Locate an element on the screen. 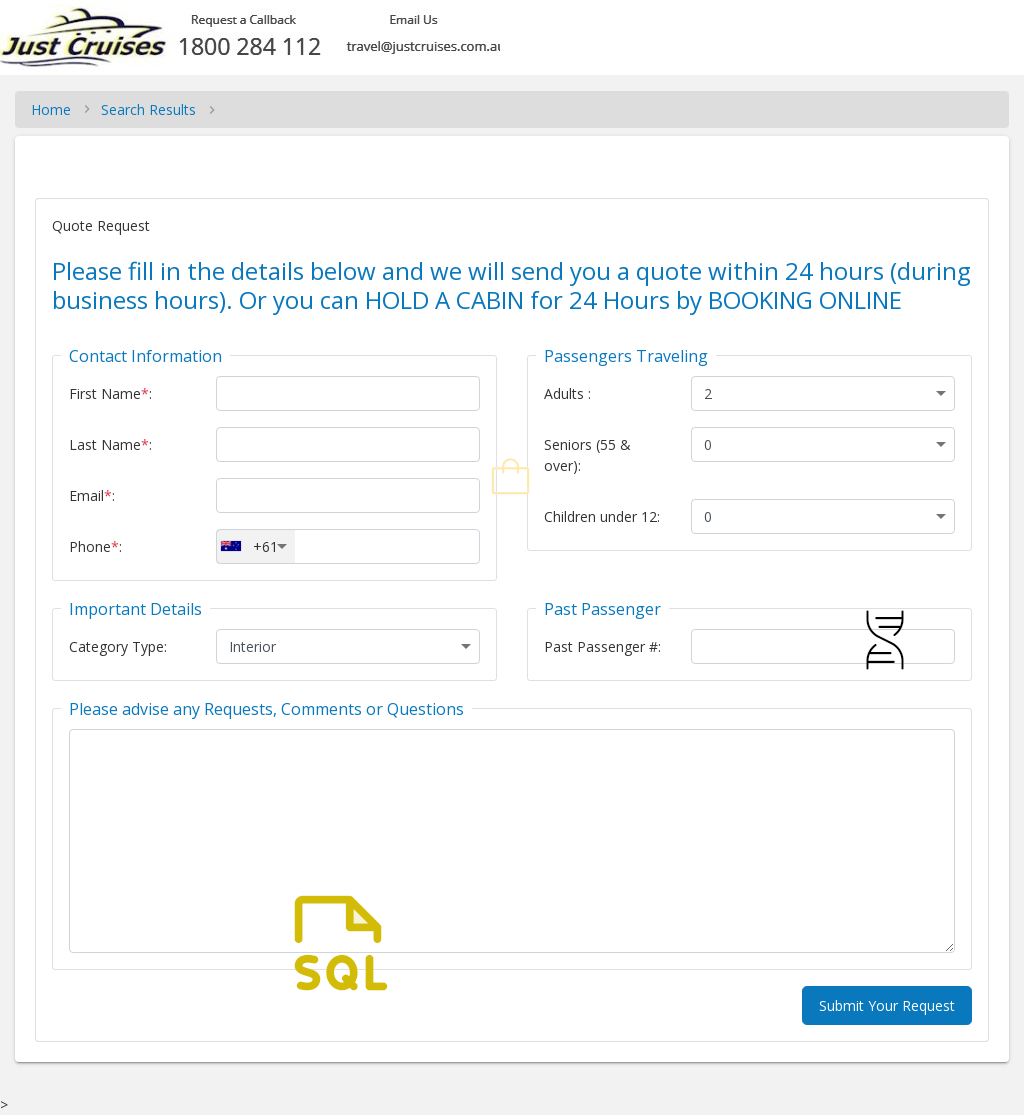 The width and height of the screenshot is (1024, 1115). open or view an SQL database file is located at coordinates (338, 947).